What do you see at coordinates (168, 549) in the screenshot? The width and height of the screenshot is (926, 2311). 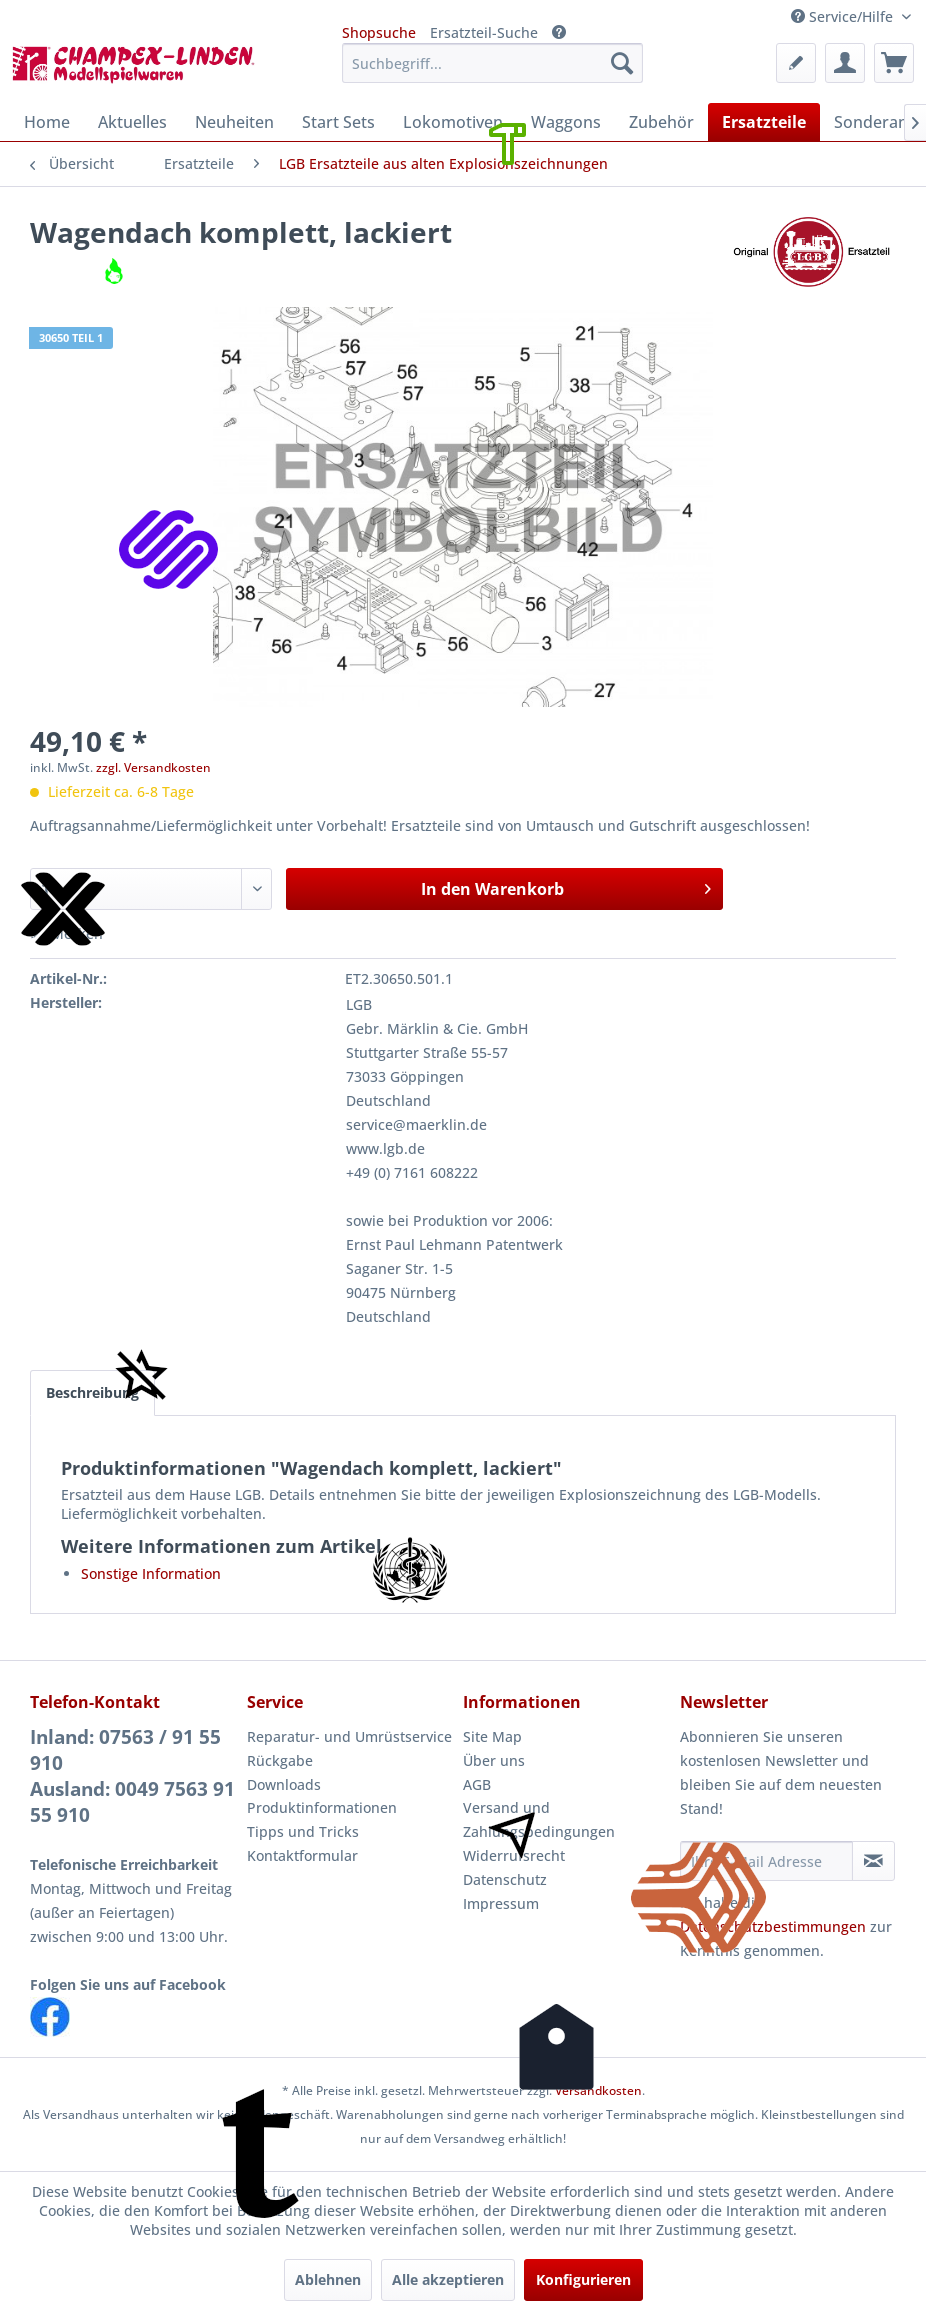 I see `visit or link to Squarespace website` at bounding box center [168, 549].